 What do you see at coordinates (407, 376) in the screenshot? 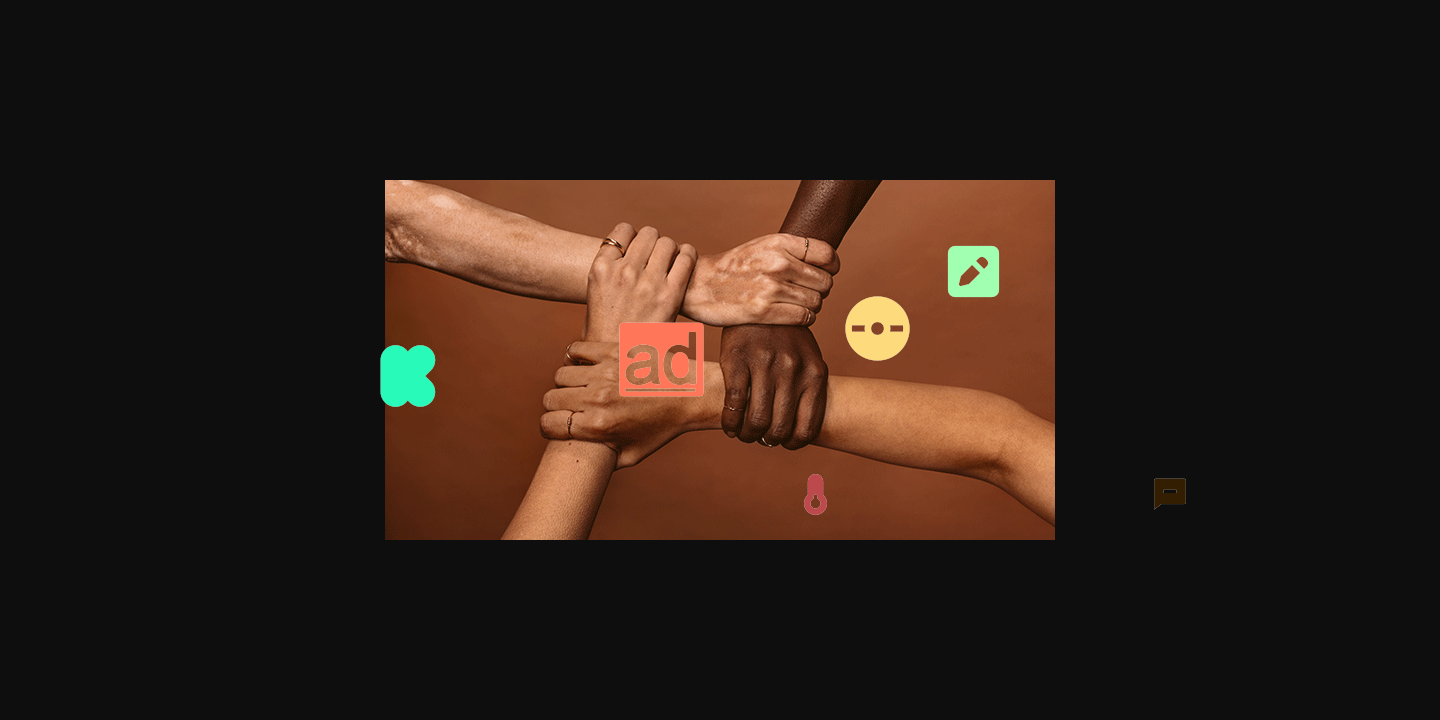
I see `link to Kickstarter profile or campaign` at bounding box center [407, 376].